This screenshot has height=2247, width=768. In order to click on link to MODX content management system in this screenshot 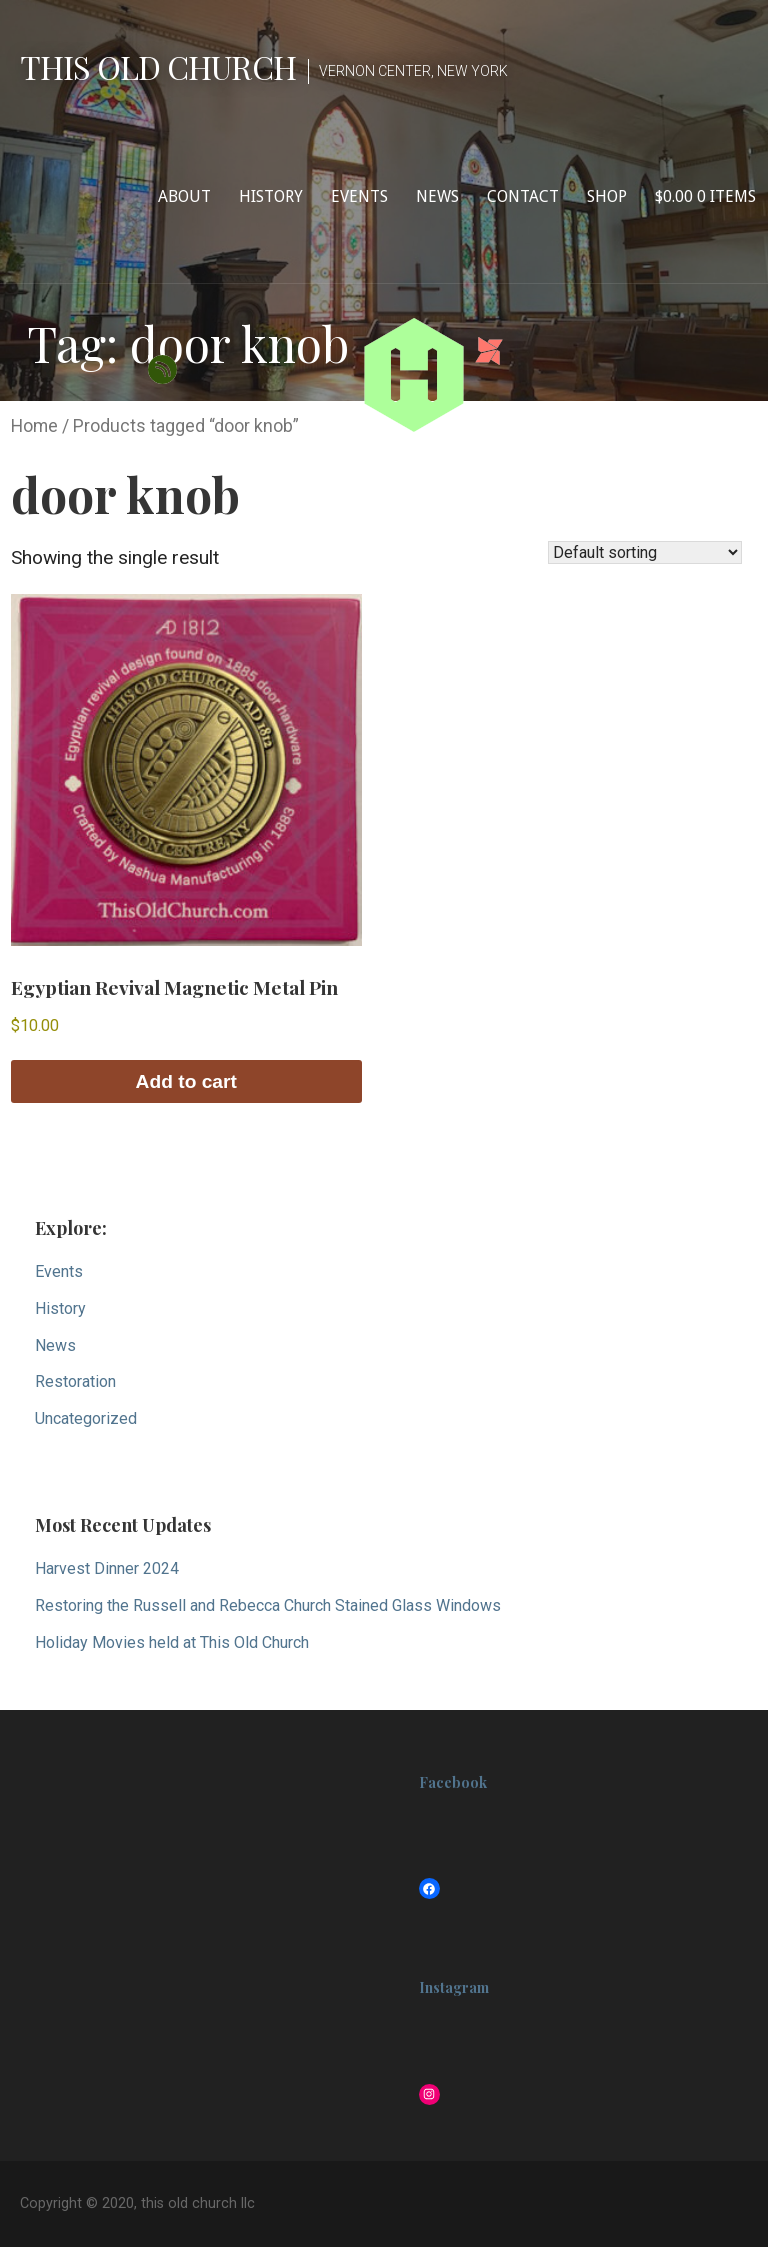, I will do `click(489, 351)`.